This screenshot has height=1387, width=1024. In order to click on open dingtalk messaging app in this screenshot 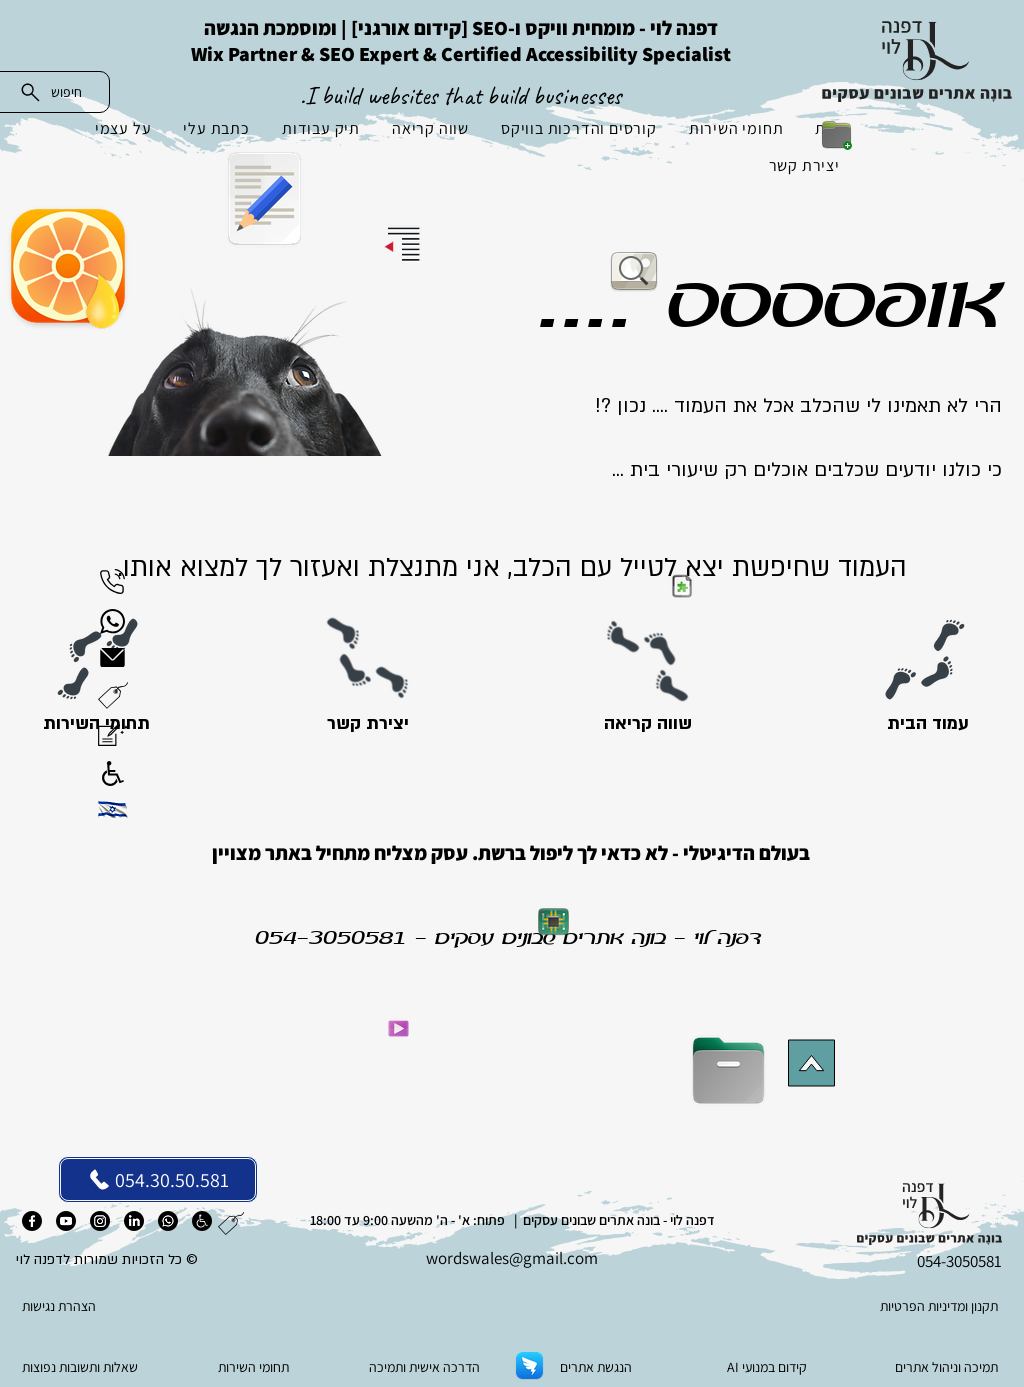, I will do `click(529, 1365)`.